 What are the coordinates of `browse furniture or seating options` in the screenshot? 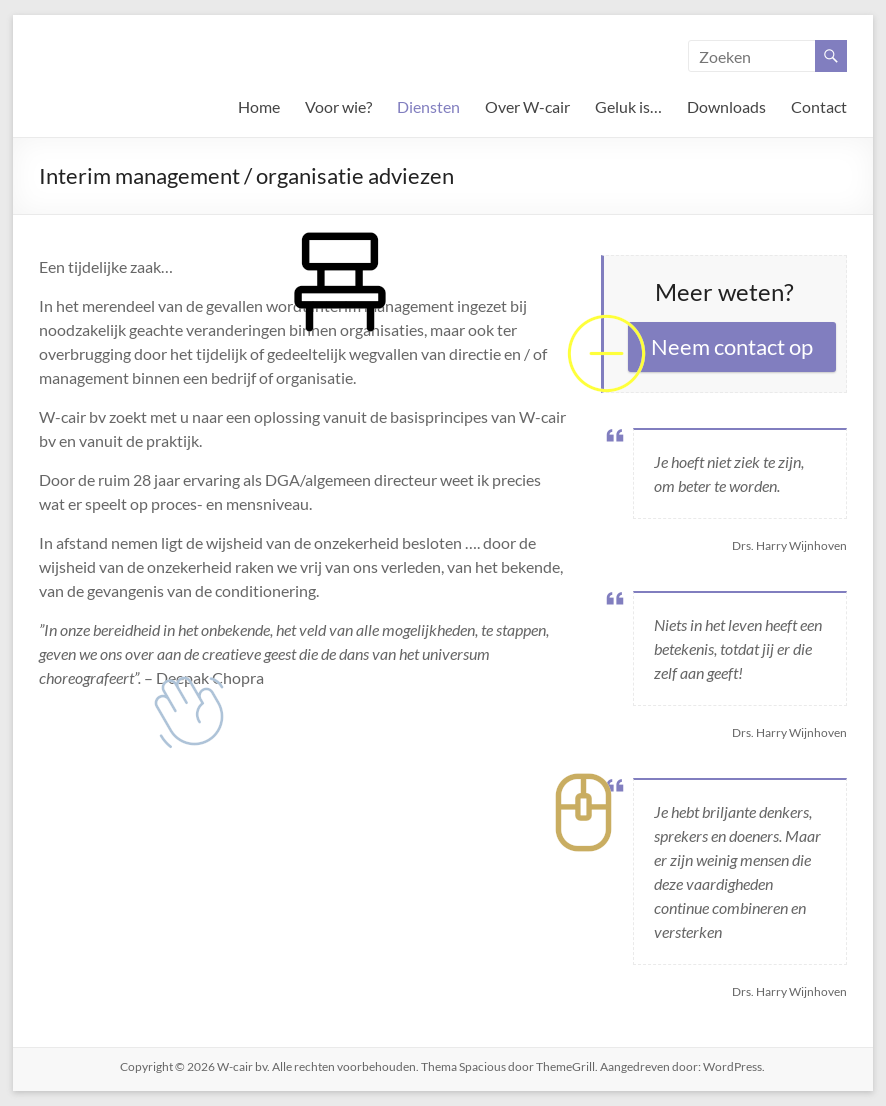 It's located at (340, 282).